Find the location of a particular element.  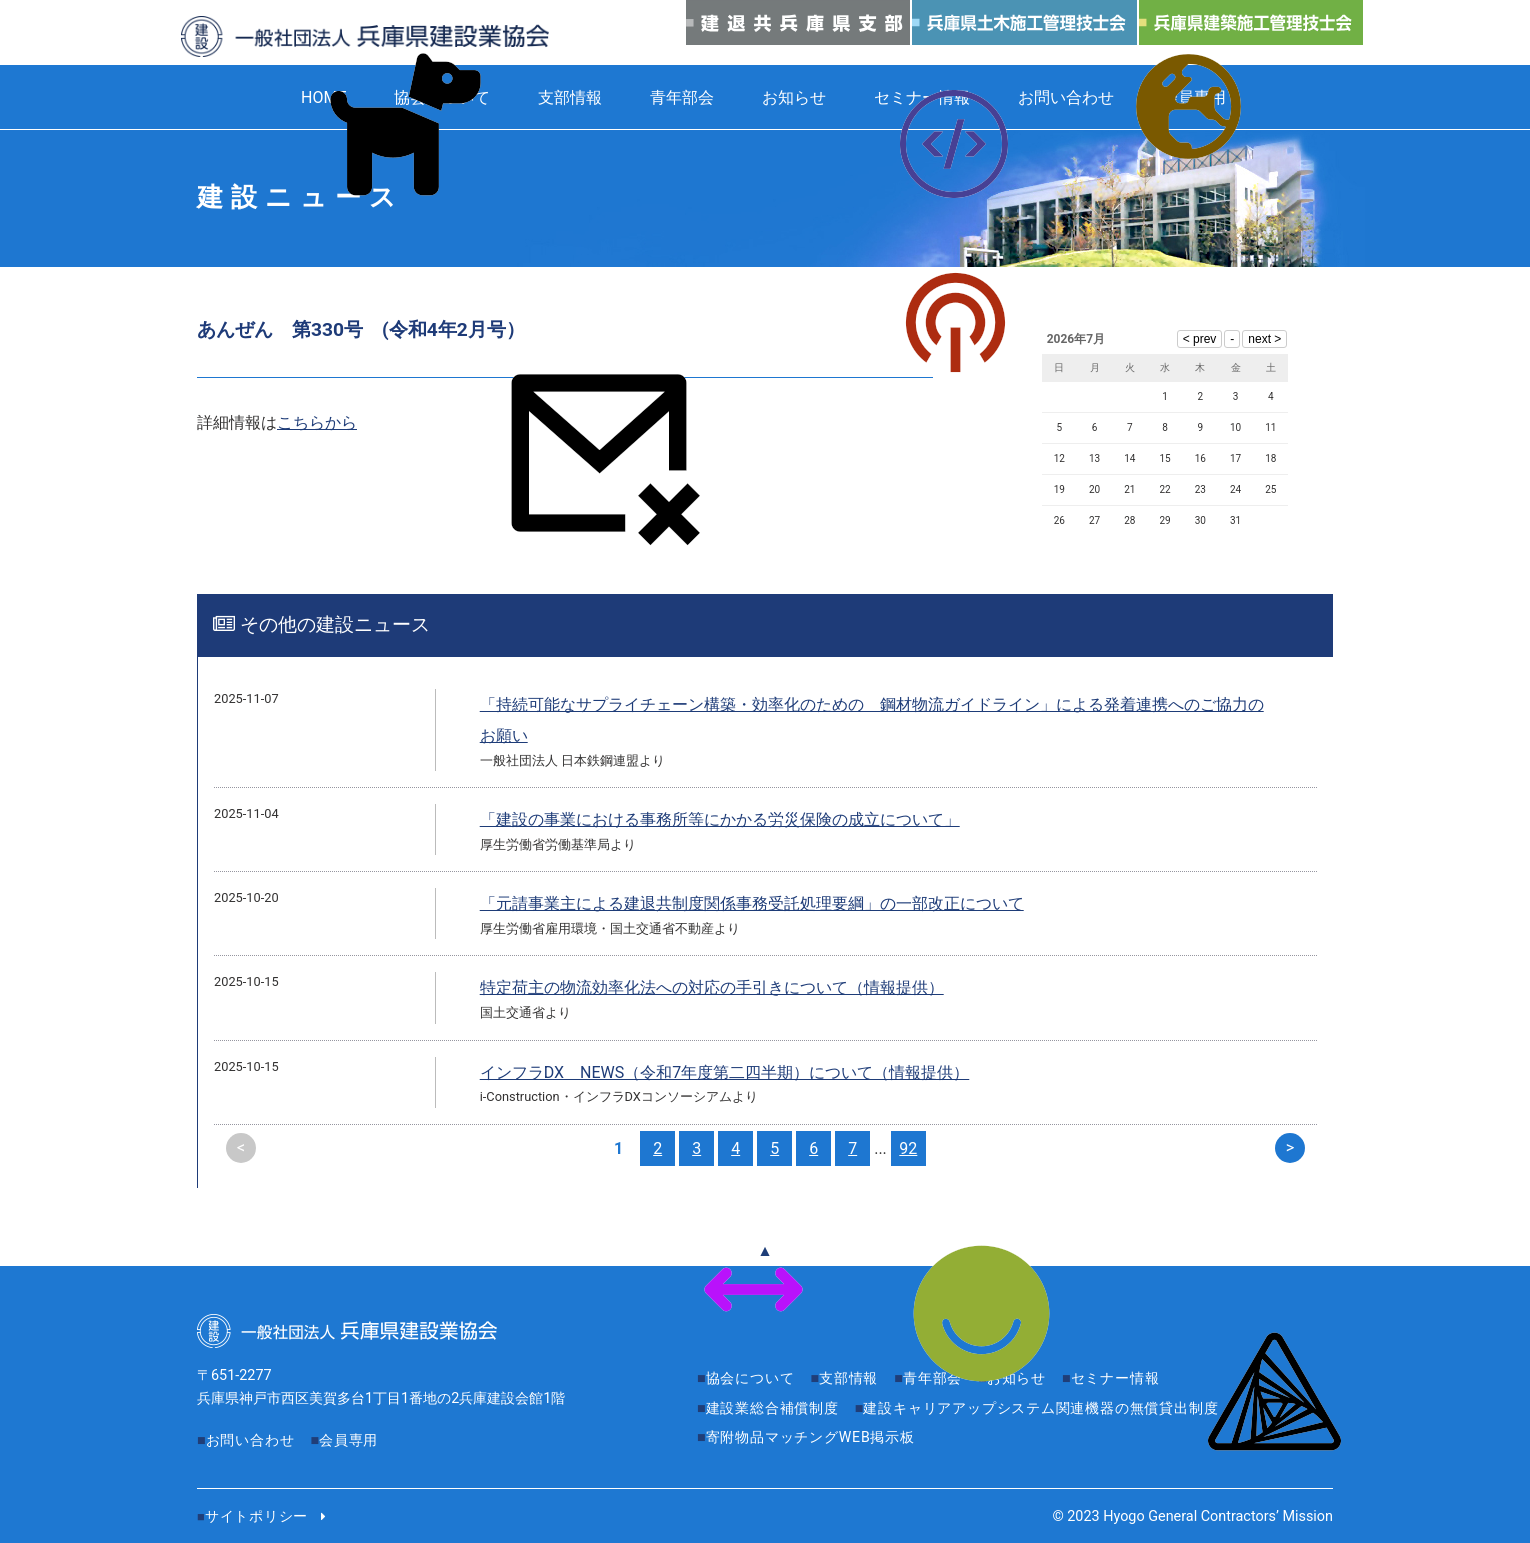

codecrafters logo is located at coordinates (954, 144).